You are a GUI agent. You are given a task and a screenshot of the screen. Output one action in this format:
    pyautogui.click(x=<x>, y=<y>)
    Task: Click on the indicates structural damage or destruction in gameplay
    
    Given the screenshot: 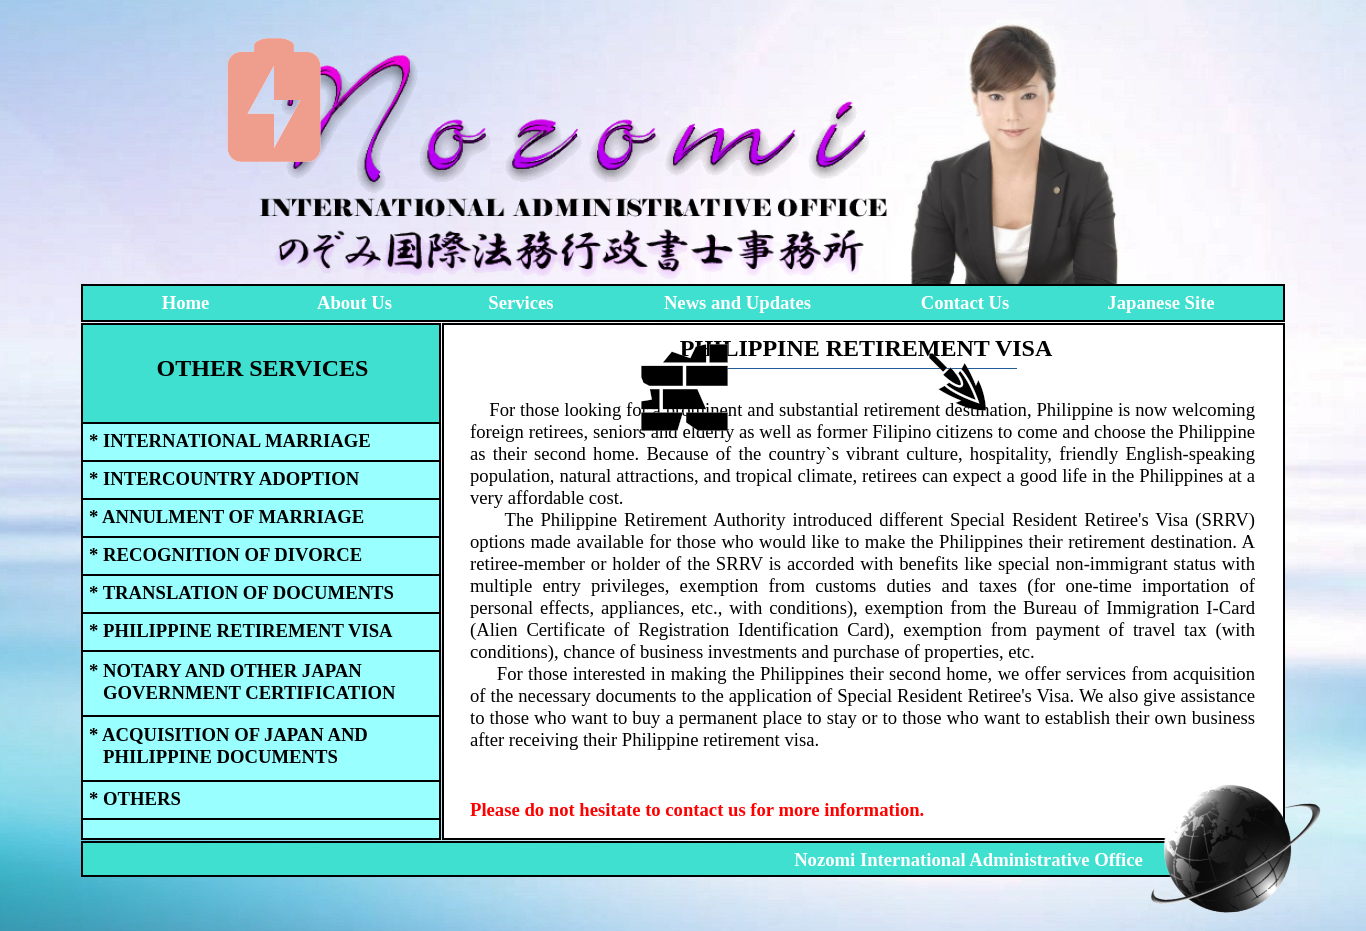 What is the action you would take?
    pyautogui.click(x=684, y=387)
    